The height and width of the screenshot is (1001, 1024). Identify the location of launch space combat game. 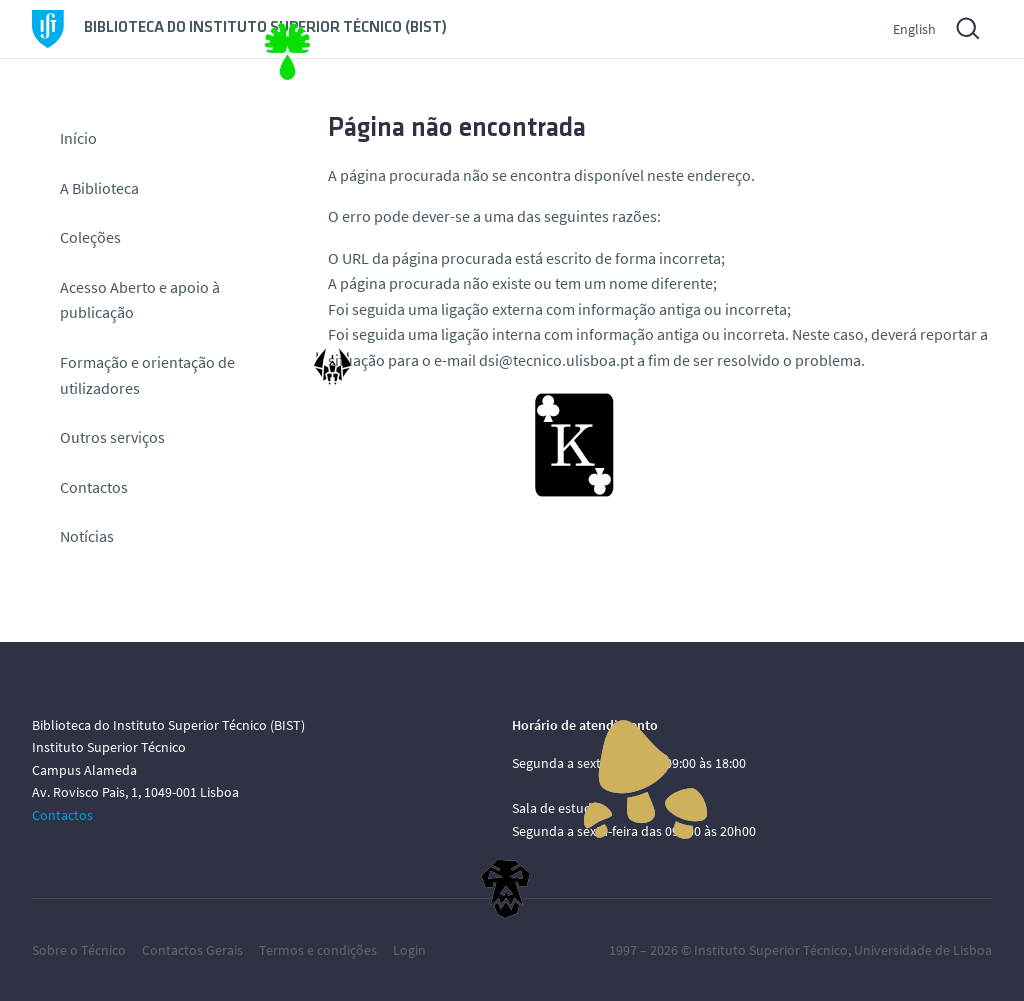
(332, 366).